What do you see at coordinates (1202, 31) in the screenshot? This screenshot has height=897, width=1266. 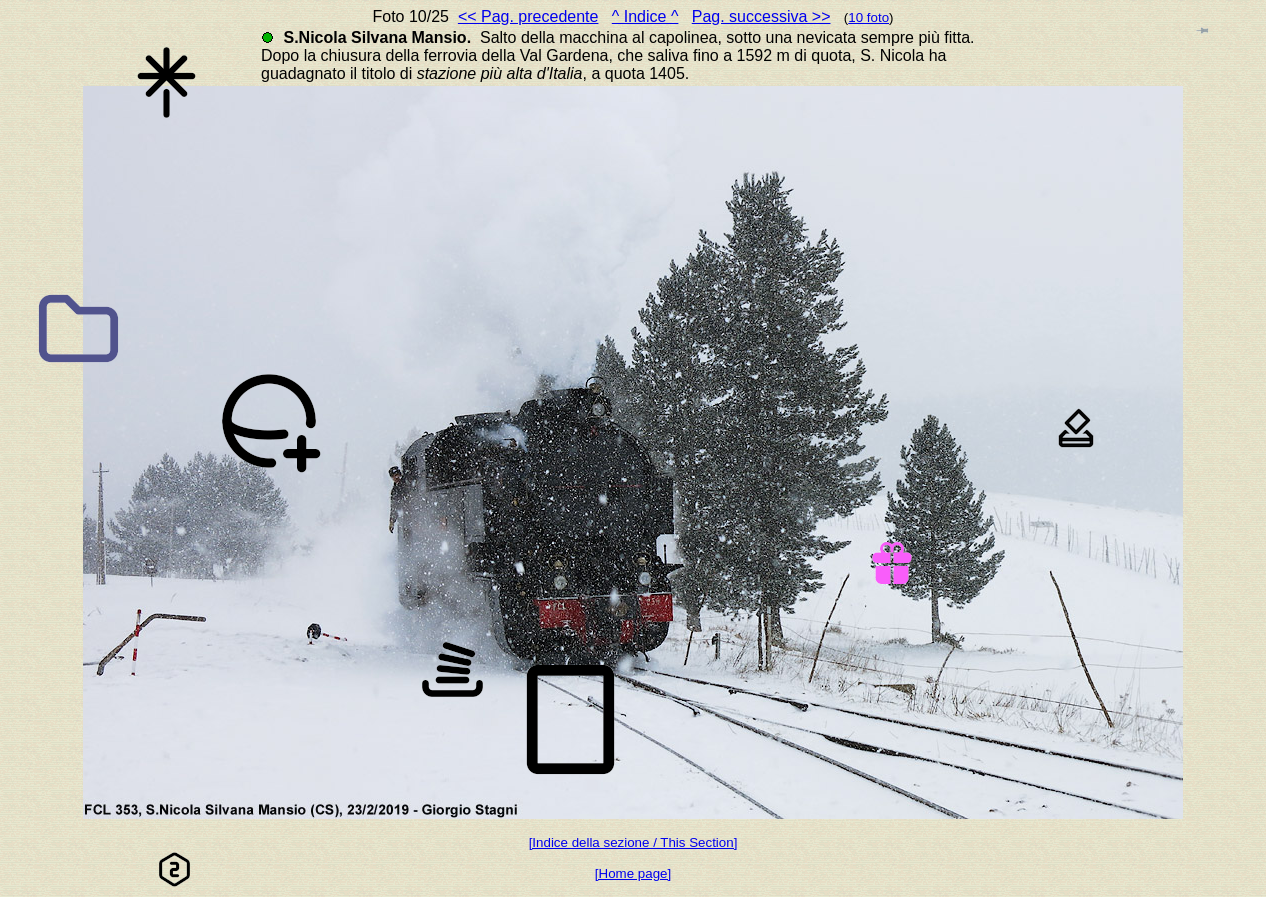 I see `pin an item to keep it visible` at bounding box center [1202, 31].